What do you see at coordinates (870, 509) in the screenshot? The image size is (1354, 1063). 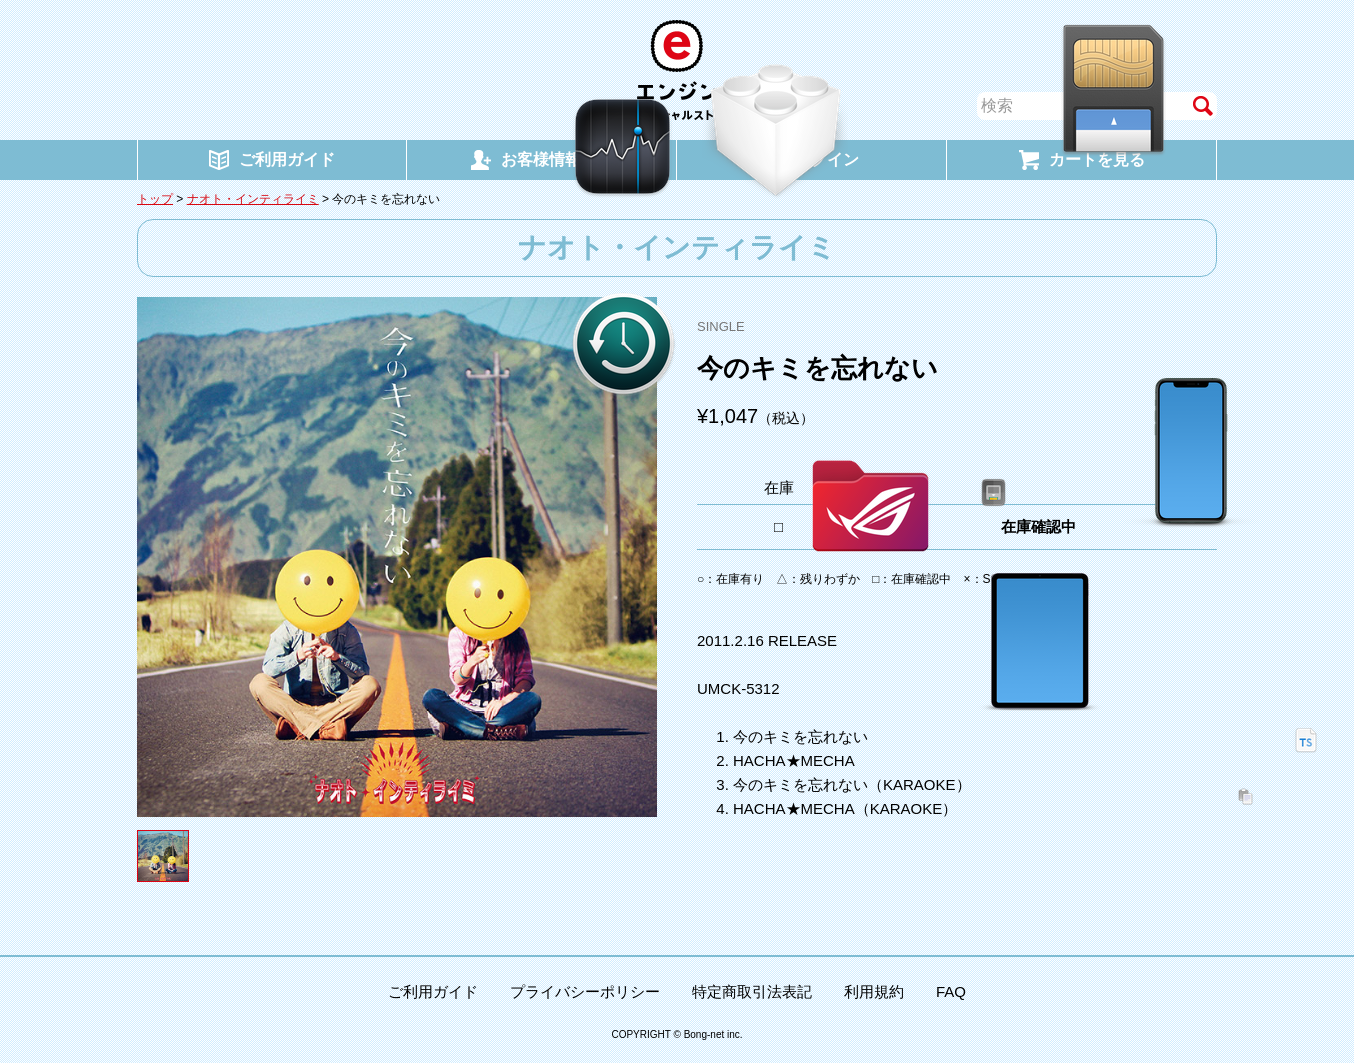 I see `open ASUS Republic of Gamers files folder` at bounding box center [870, 509].